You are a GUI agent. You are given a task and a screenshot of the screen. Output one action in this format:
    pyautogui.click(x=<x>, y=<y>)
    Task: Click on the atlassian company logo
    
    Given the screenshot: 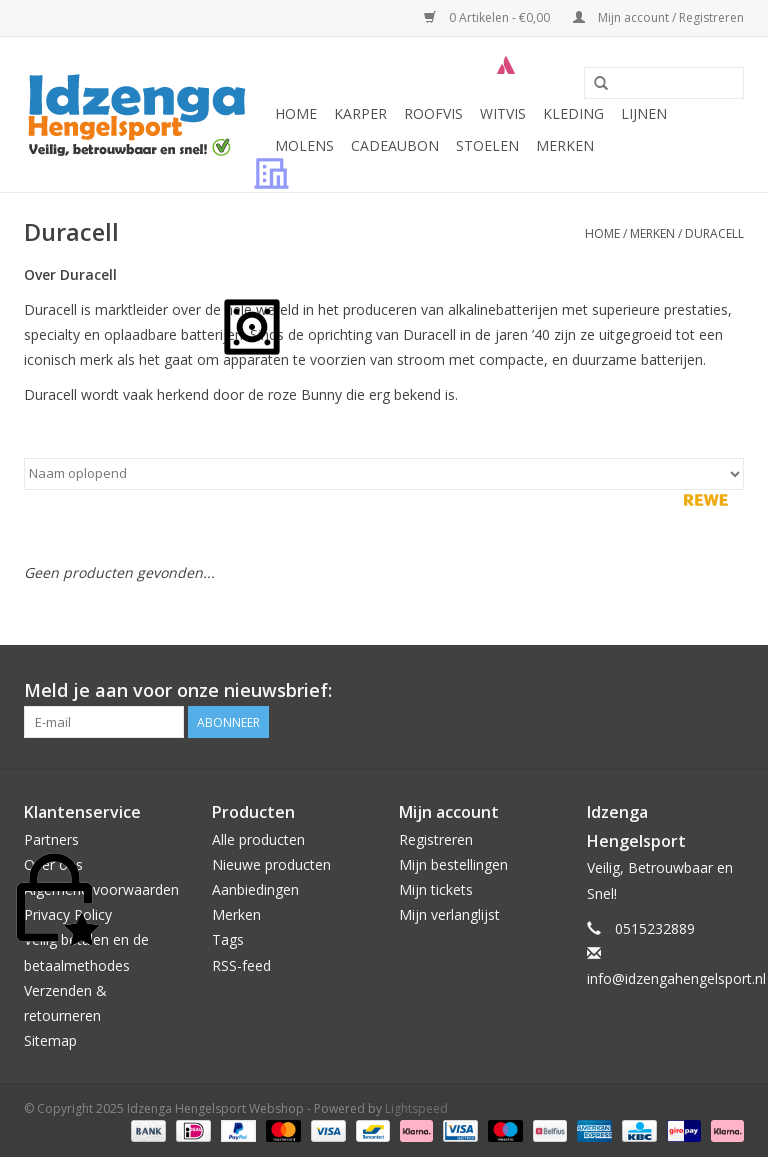 What is the action you would take?
    pyautogui.click(x=506, y=65)
    